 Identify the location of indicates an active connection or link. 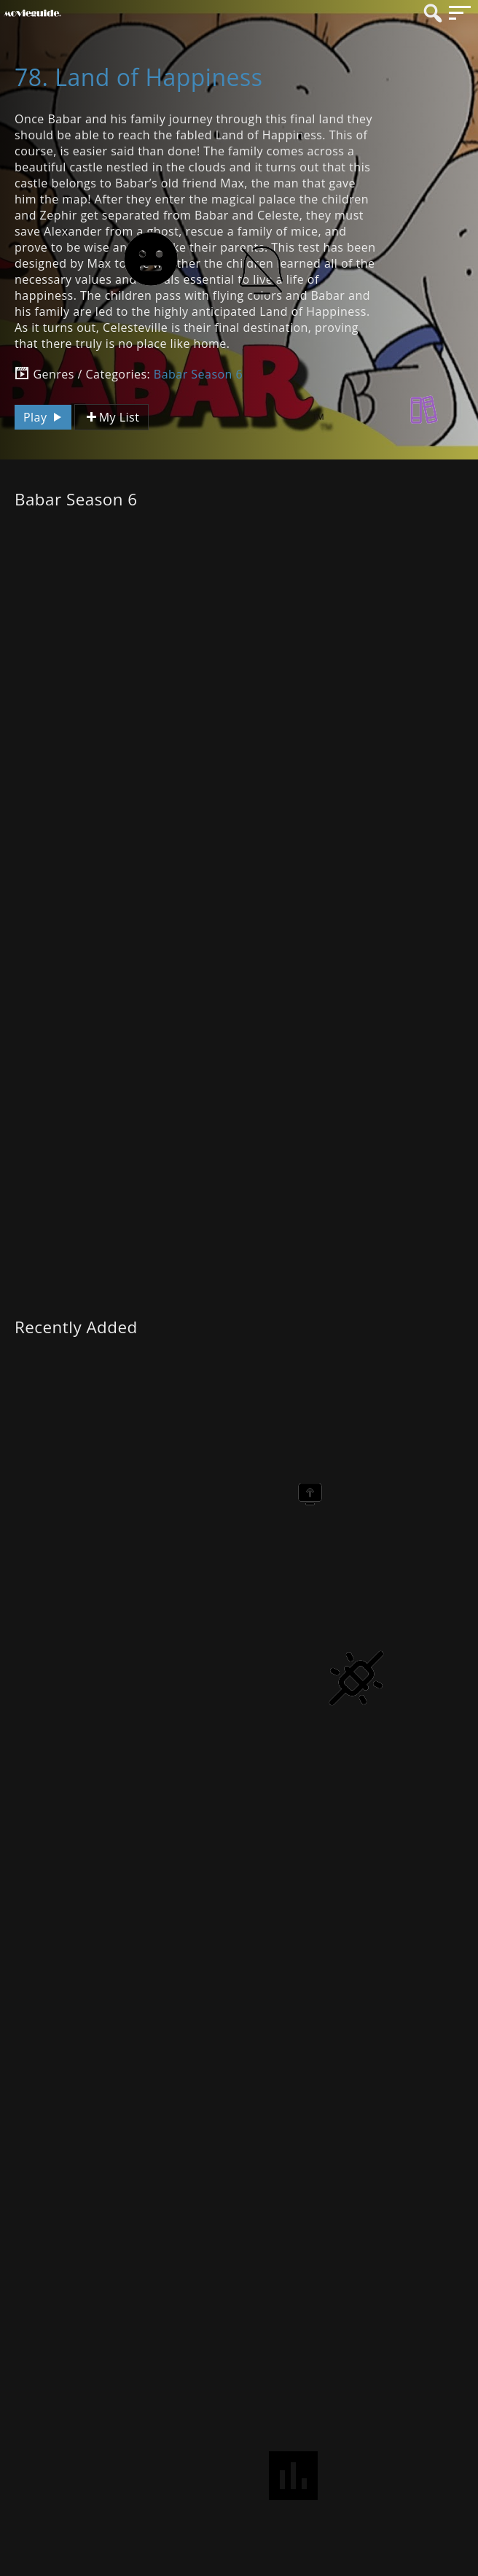
(356, 1678).